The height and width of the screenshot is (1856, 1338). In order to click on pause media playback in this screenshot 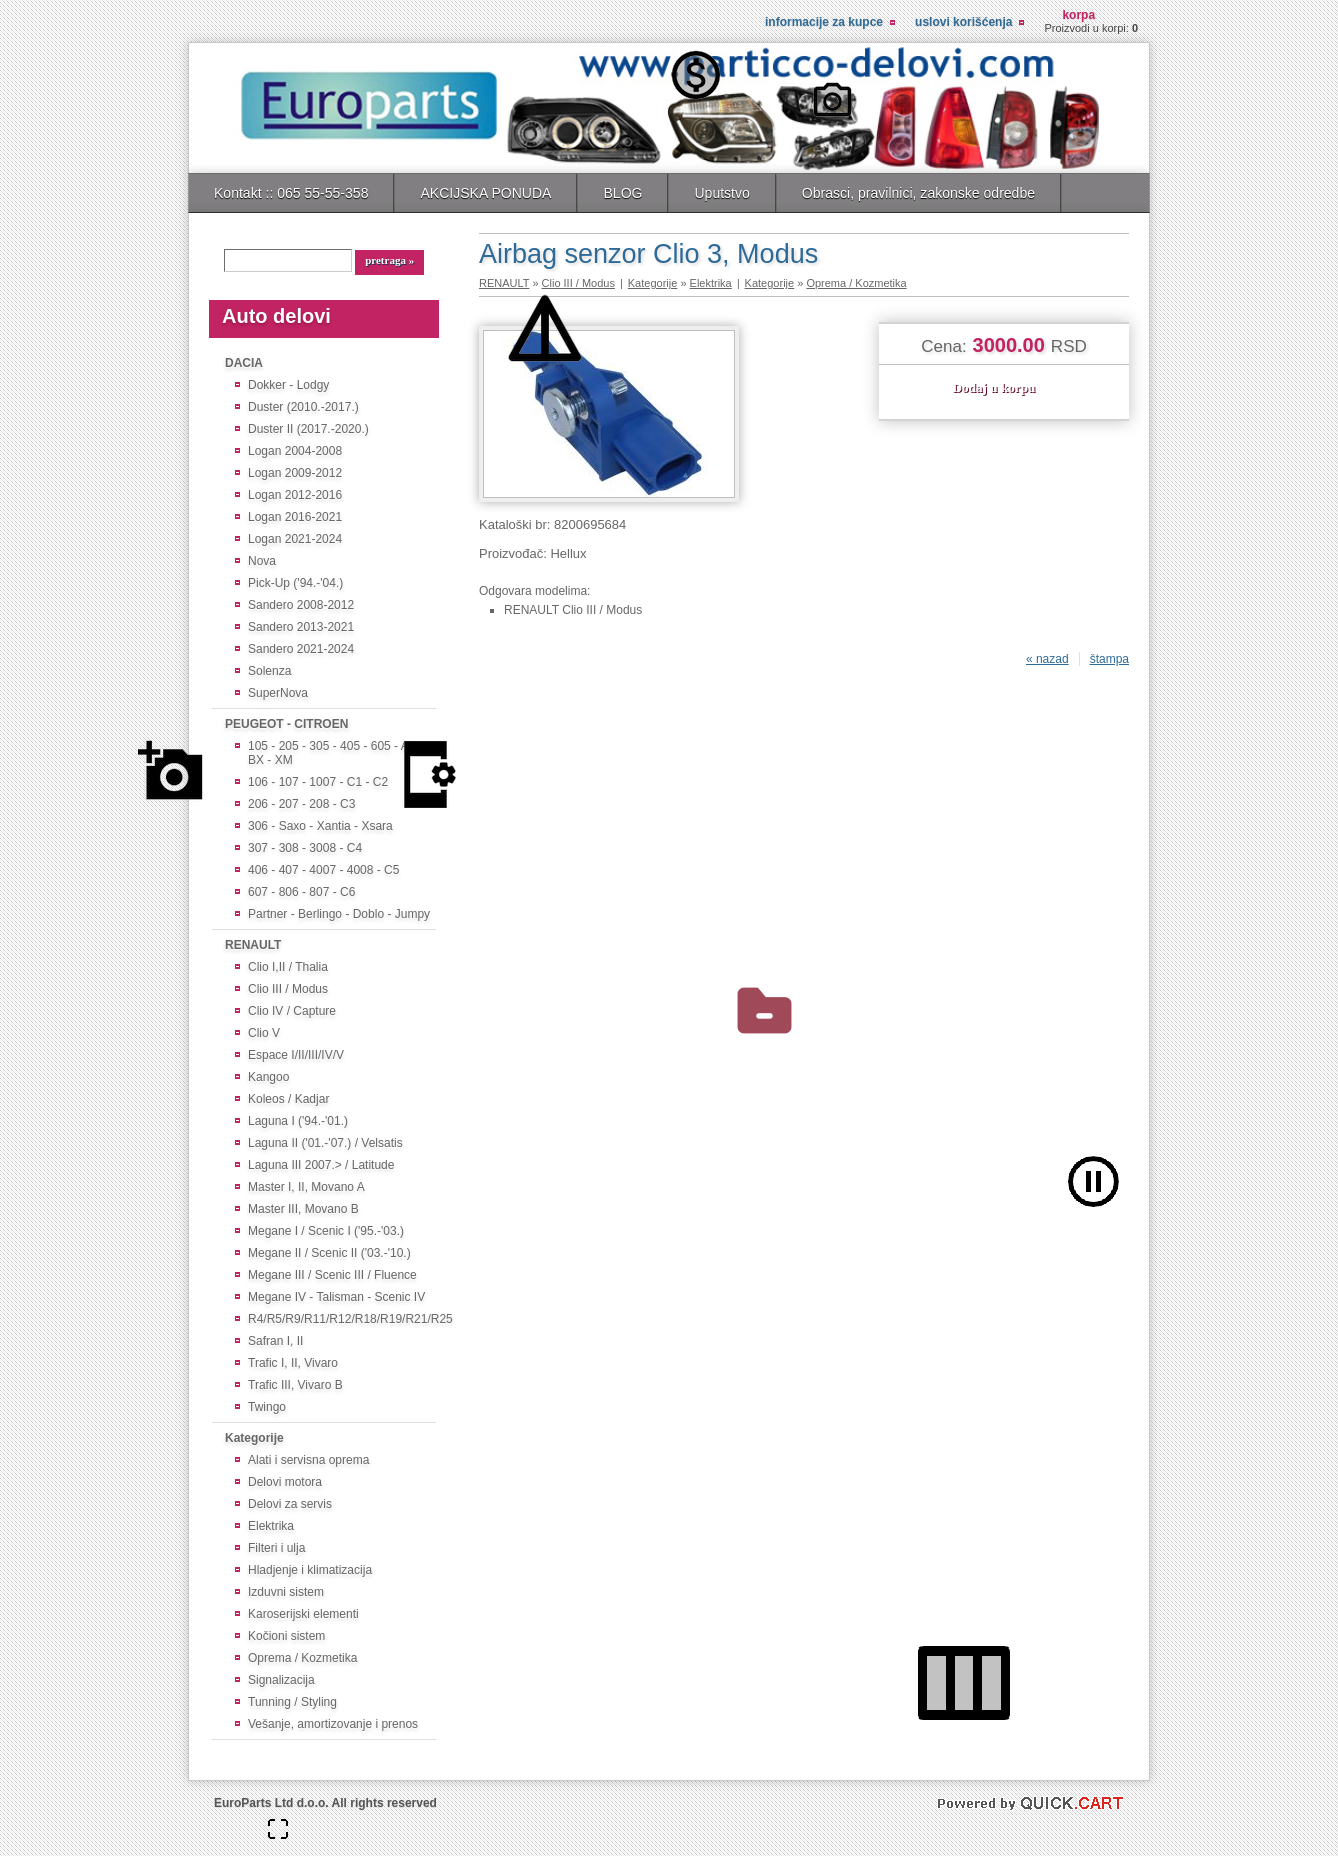, I will do `click(1093, 1181)`.